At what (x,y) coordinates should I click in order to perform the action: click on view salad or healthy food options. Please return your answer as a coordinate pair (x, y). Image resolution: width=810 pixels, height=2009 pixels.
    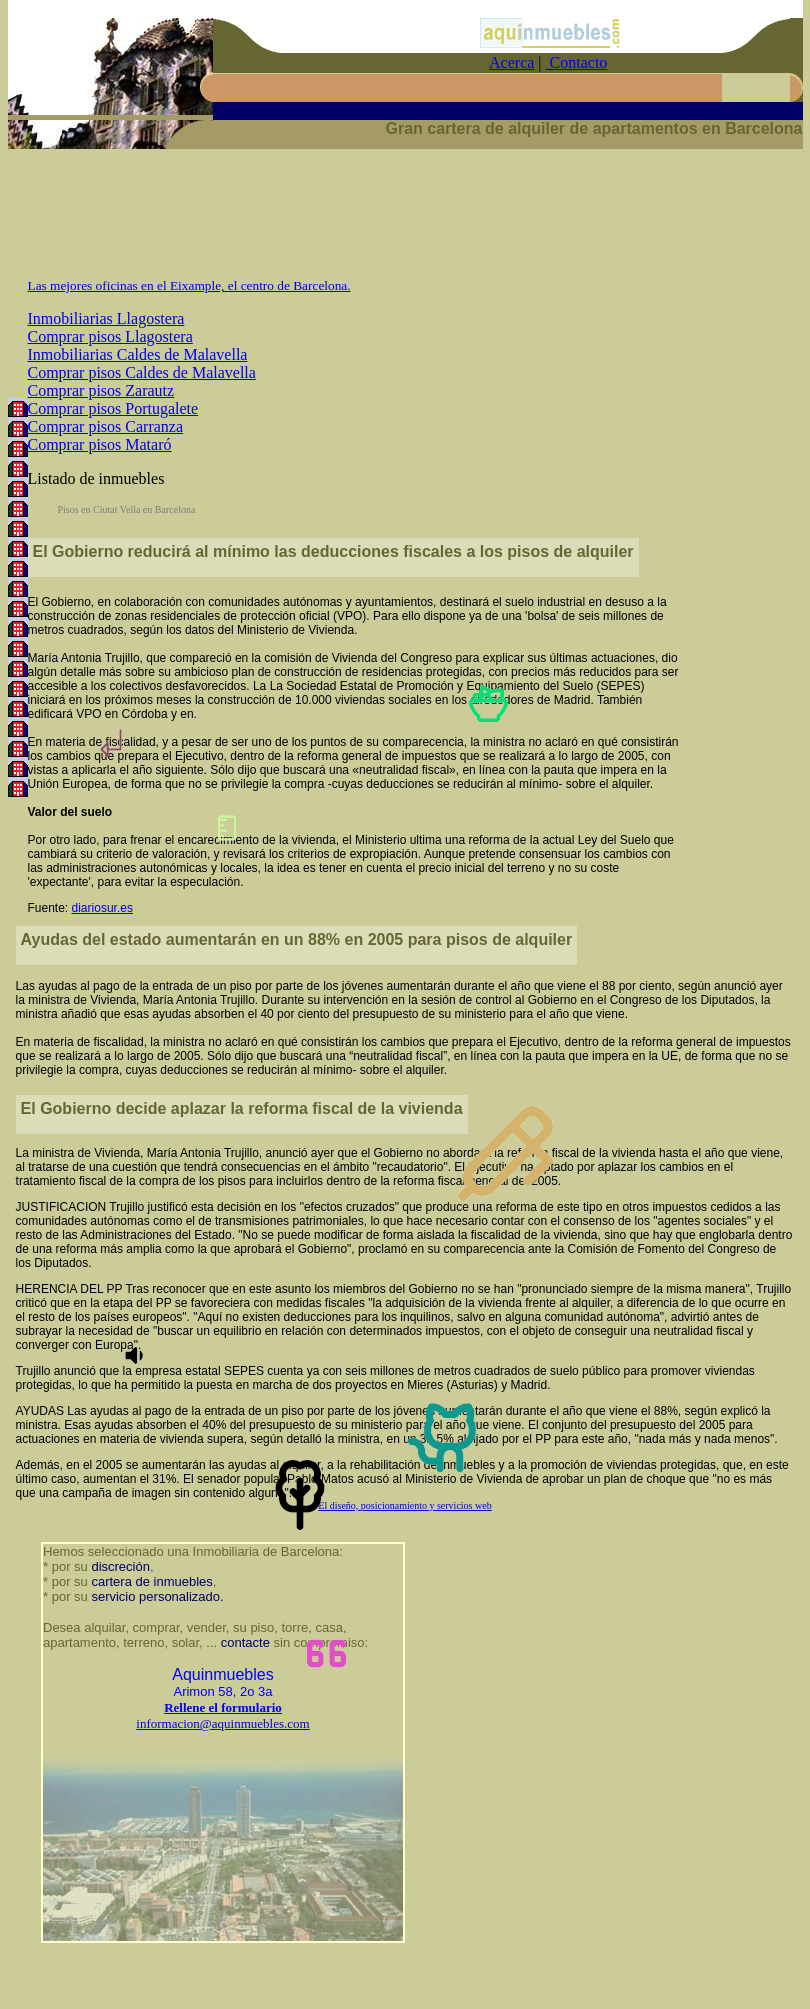
    Looking at the image, I should click on (488, 702).